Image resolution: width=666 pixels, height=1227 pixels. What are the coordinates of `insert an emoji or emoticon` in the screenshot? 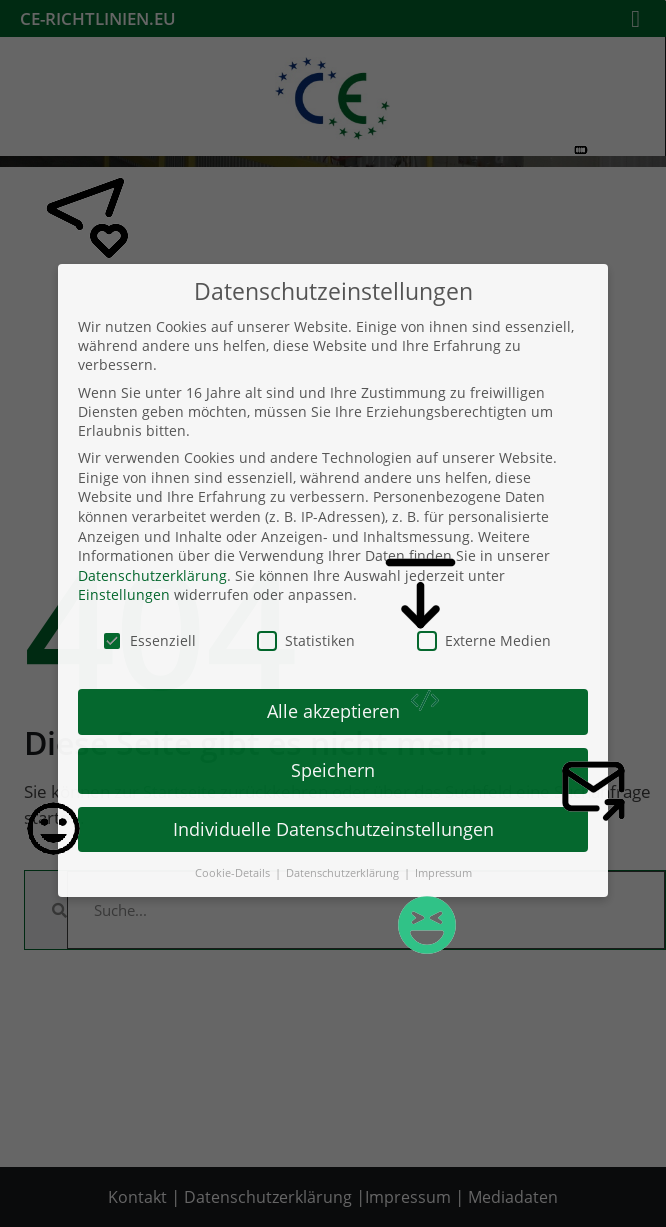 It's located at (53, 828).